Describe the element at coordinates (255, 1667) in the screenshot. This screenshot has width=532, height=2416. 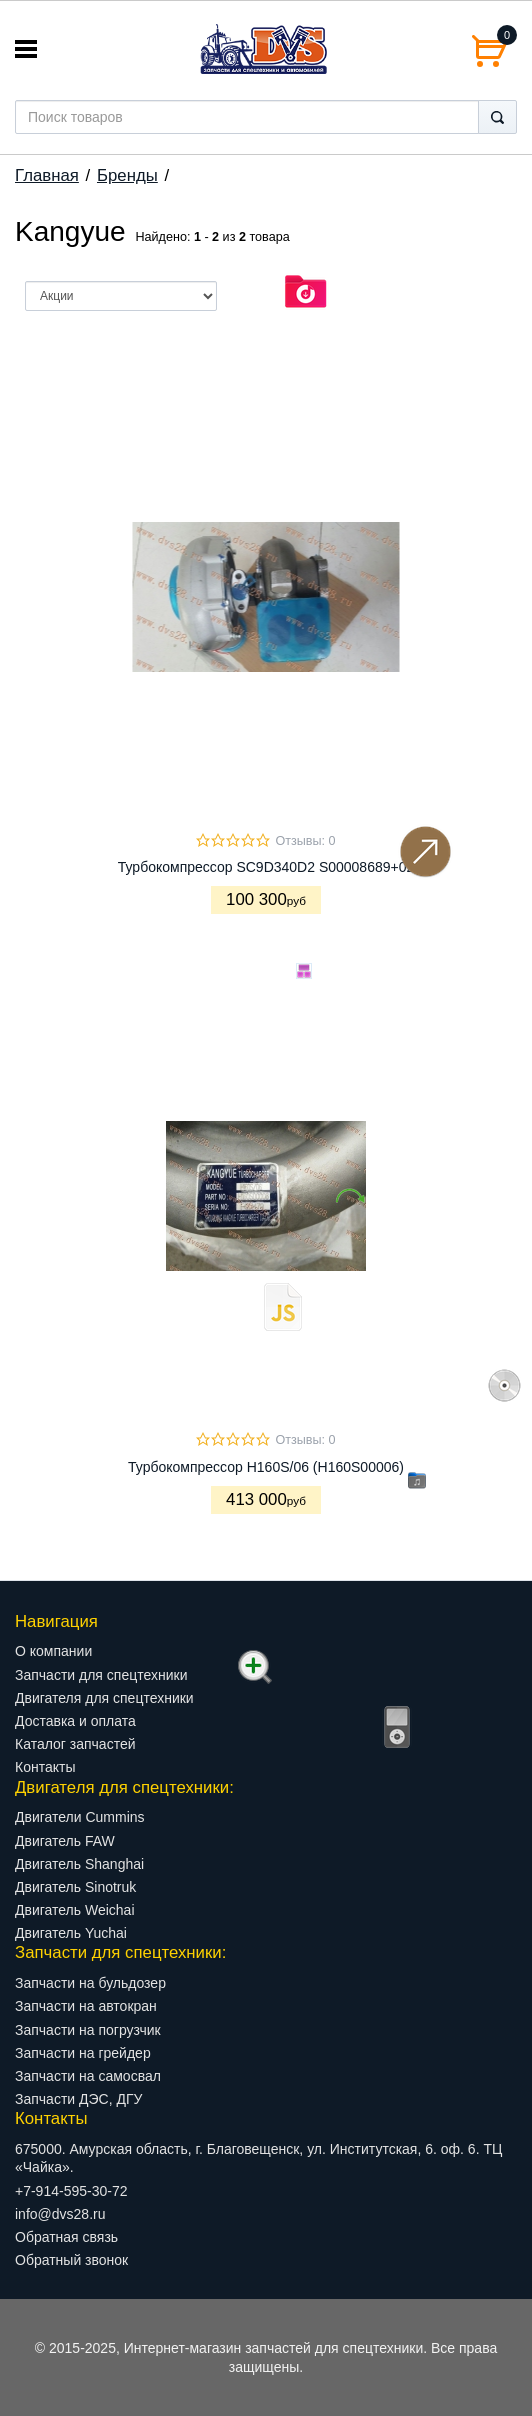
I see `zoom in on file or document content` at that location.